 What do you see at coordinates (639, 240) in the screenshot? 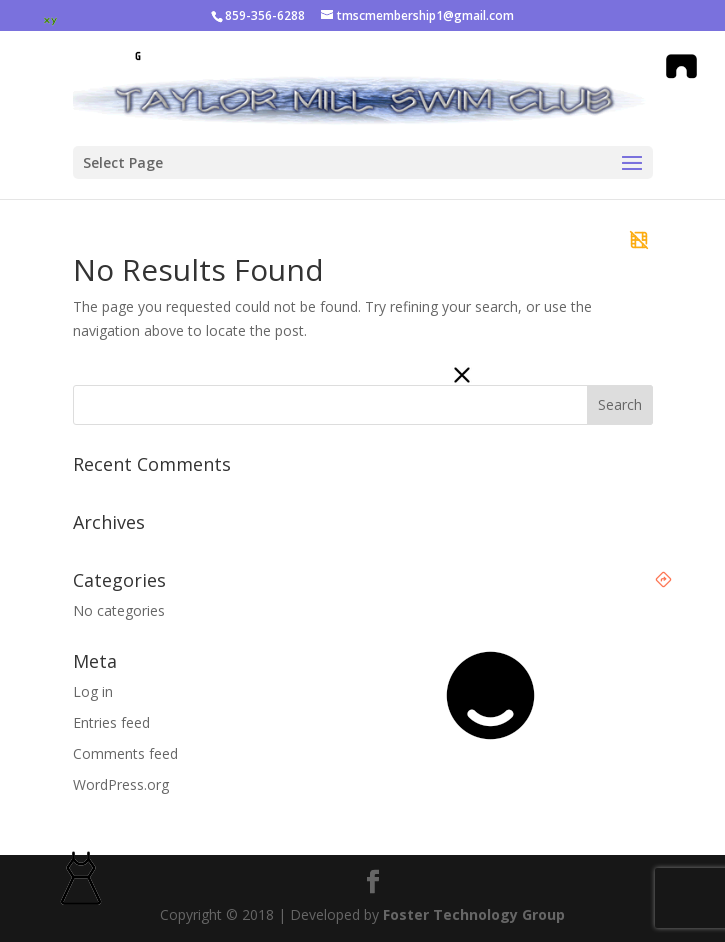
I see `video recording is disabled` at bounding box center [639, 240].